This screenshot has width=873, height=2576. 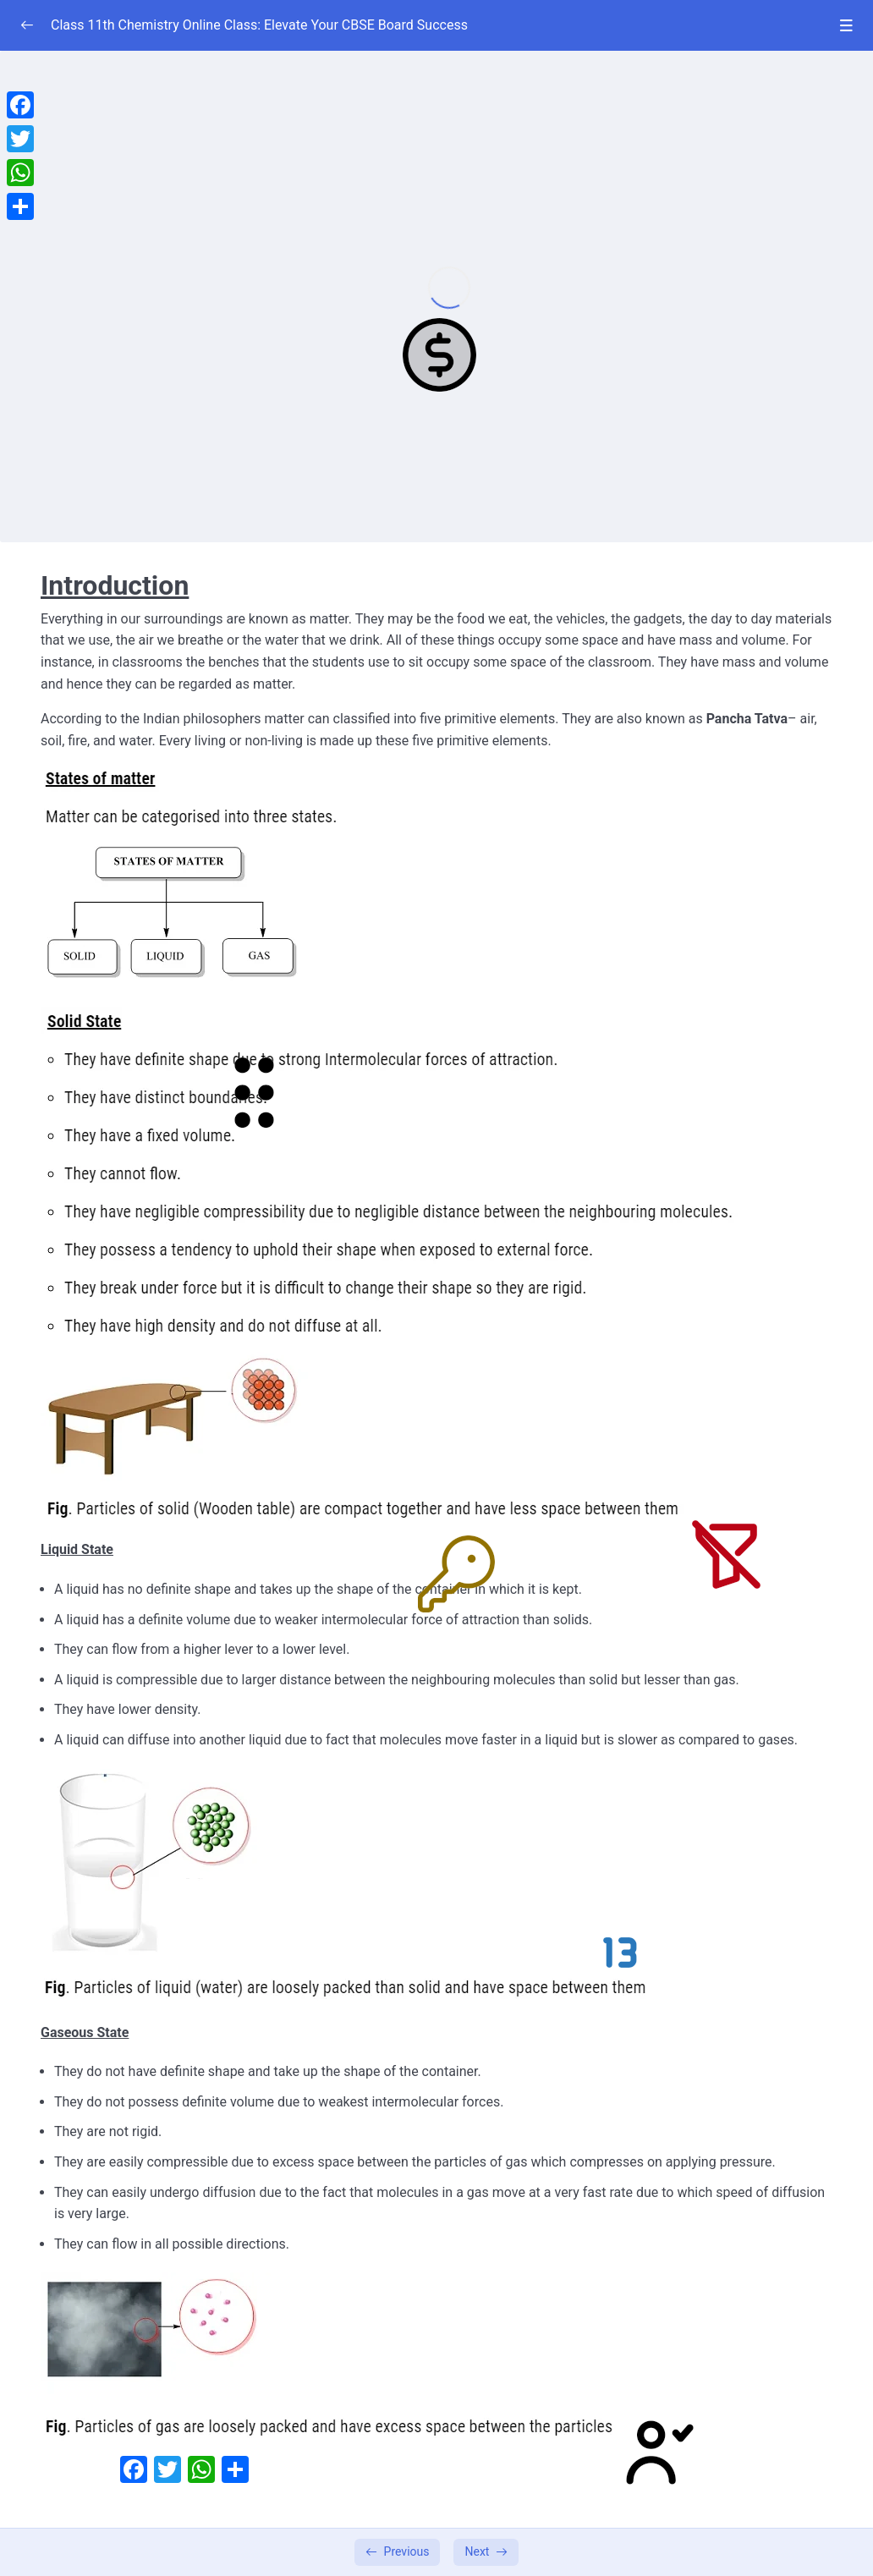 I want to click on drag to reorder items, so click(x=254, y=1092).